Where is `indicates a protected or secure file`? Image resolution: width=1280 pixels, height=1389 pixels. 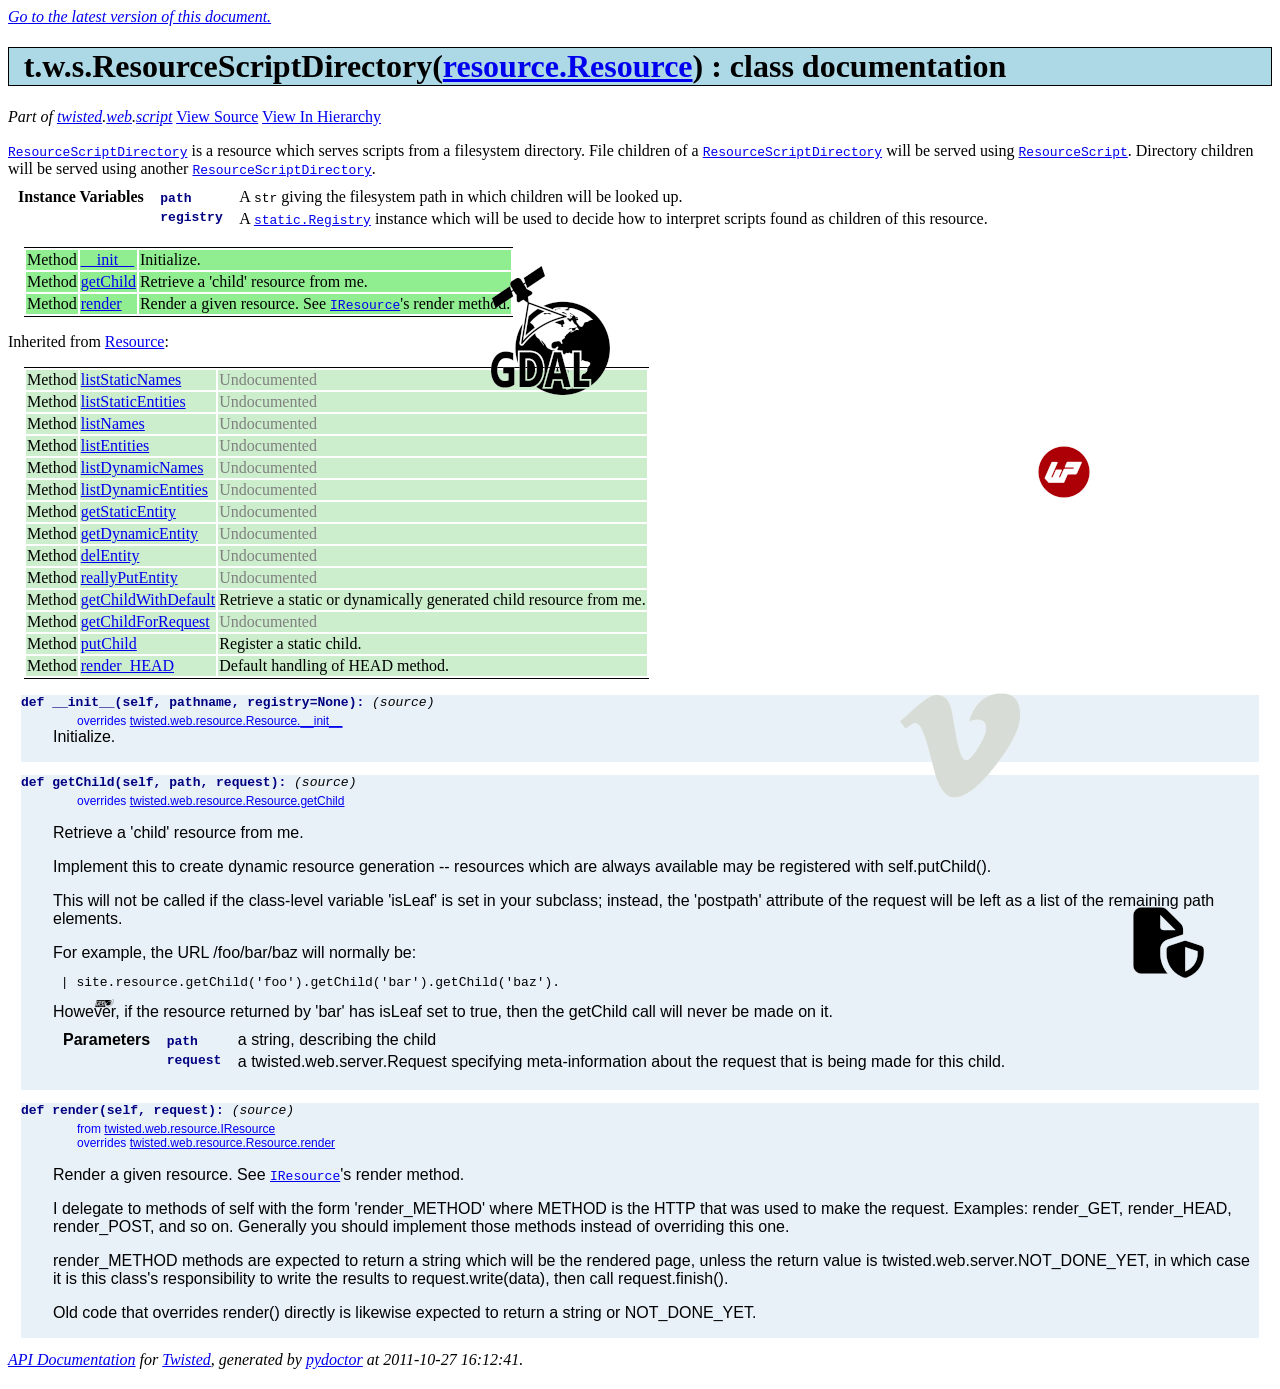
indicates a protected or secure file is located at coordinates (1166, 940).